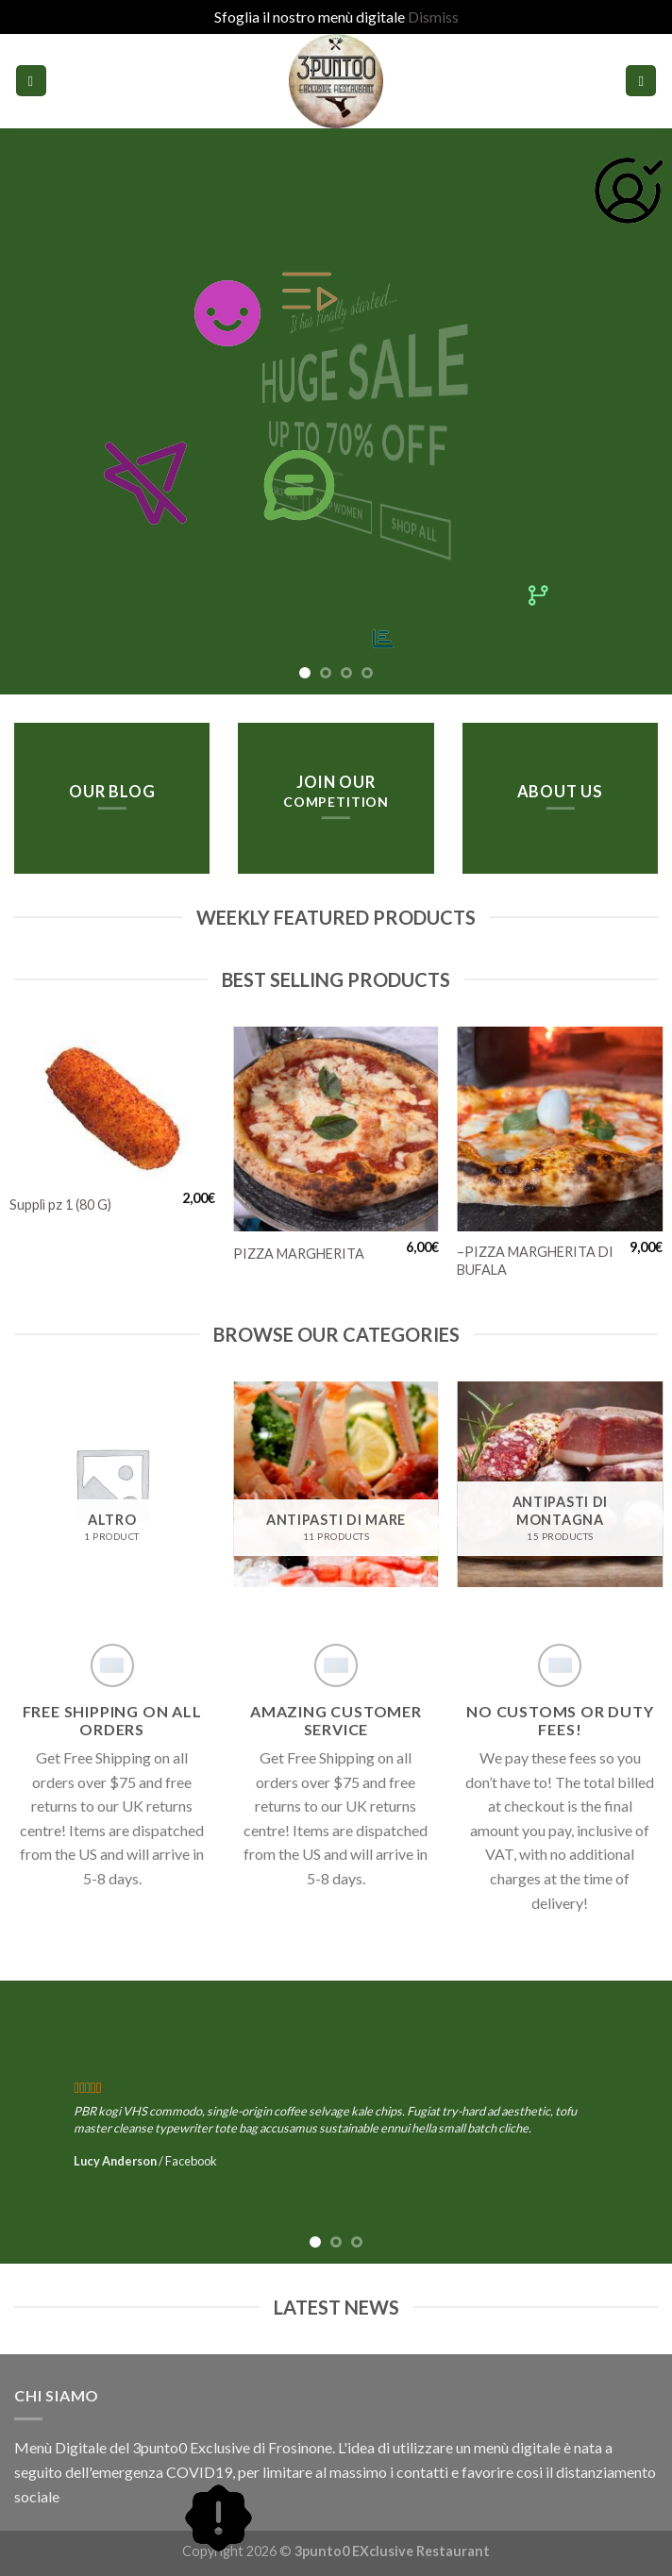 Image resolution: width=672 pixels, height=2576 pixels. I want to click on open emoji picker, so click(227, 313).